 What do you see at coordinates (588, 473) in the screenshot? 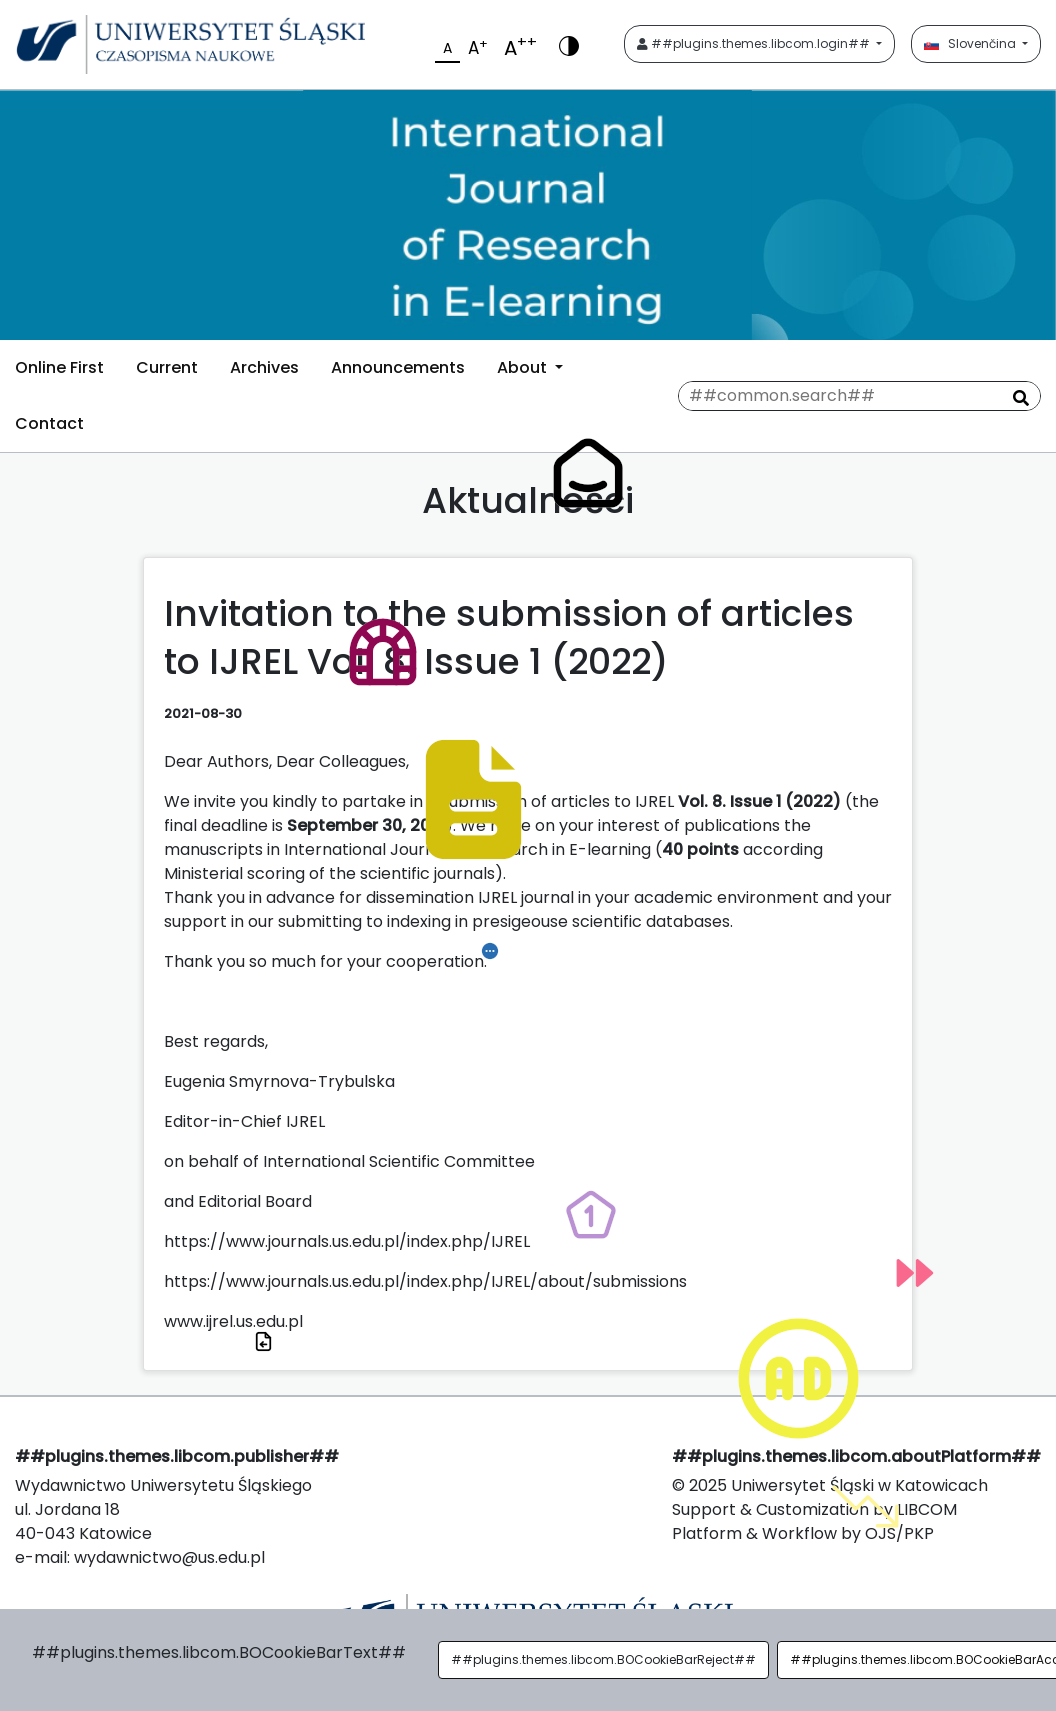
I see `access smart home controls` at bounding box center [588, 473].